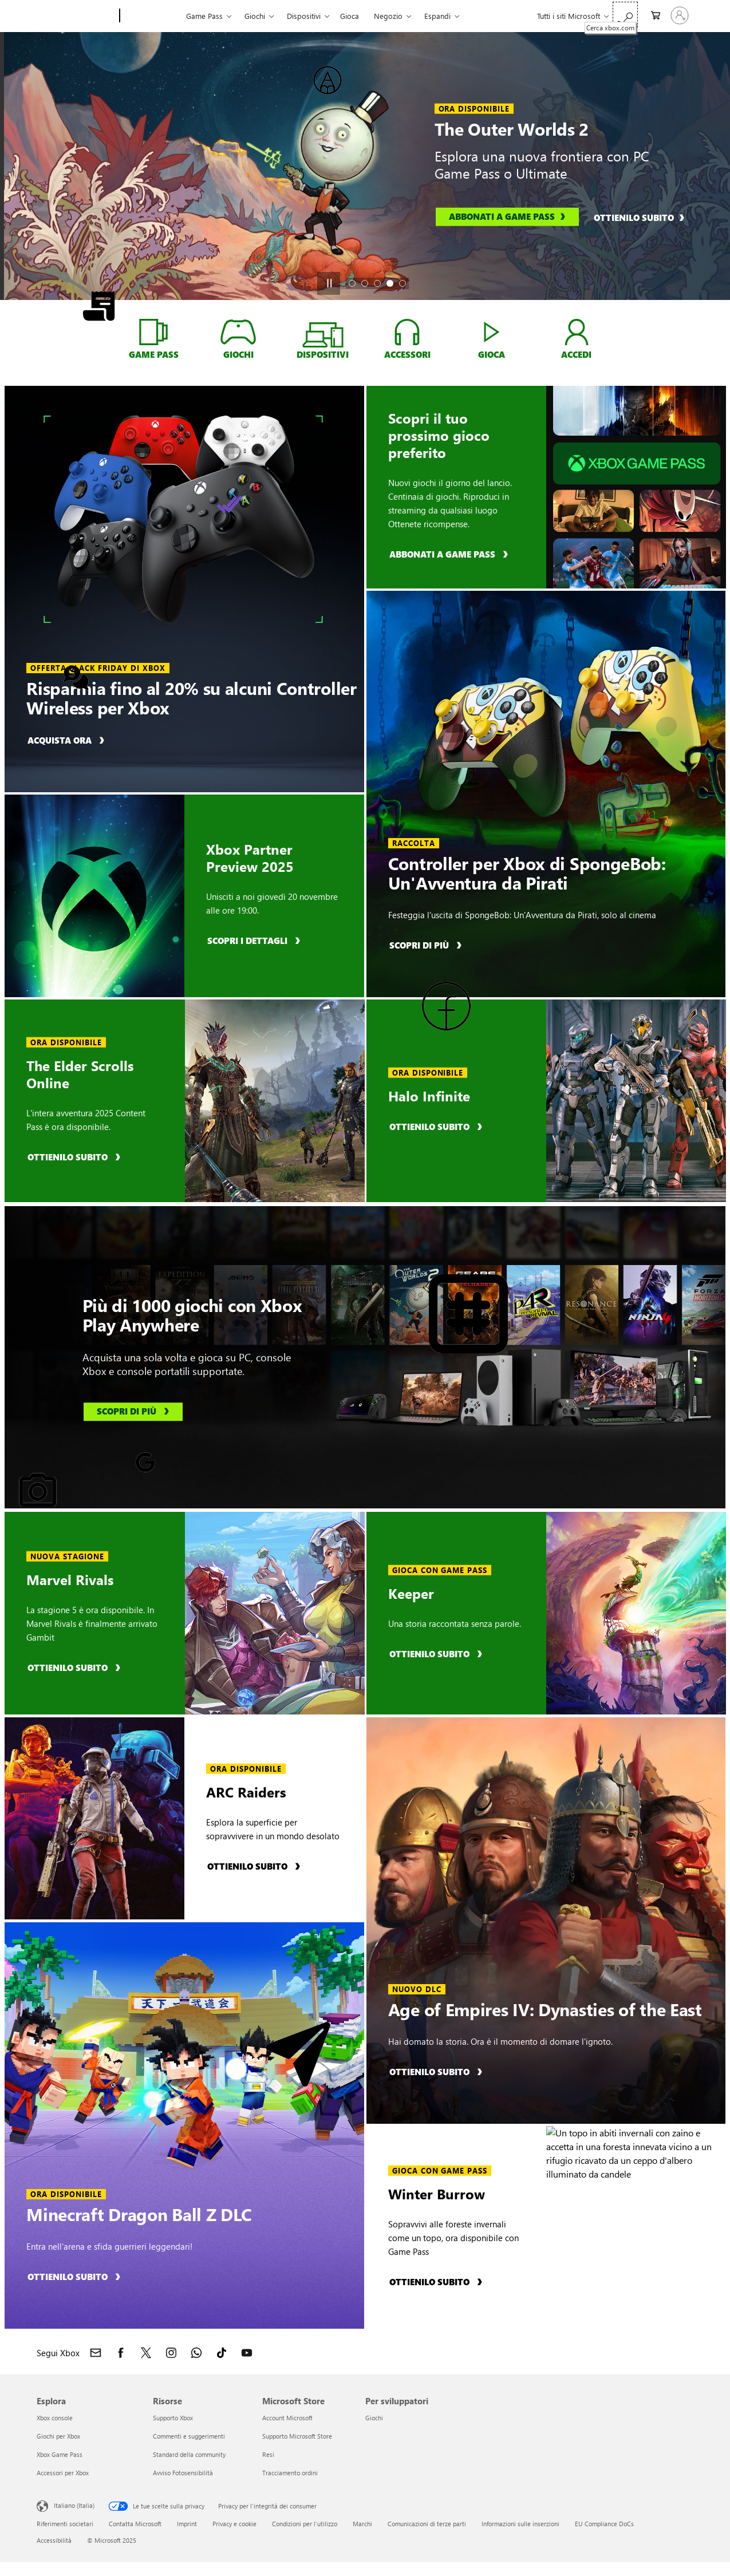 The height and width of the screenshot is (2576, 730). What do you see at coordinates (298, 2054) in the screenshot?
I see `send a message` at bounding box center [298, 2054].